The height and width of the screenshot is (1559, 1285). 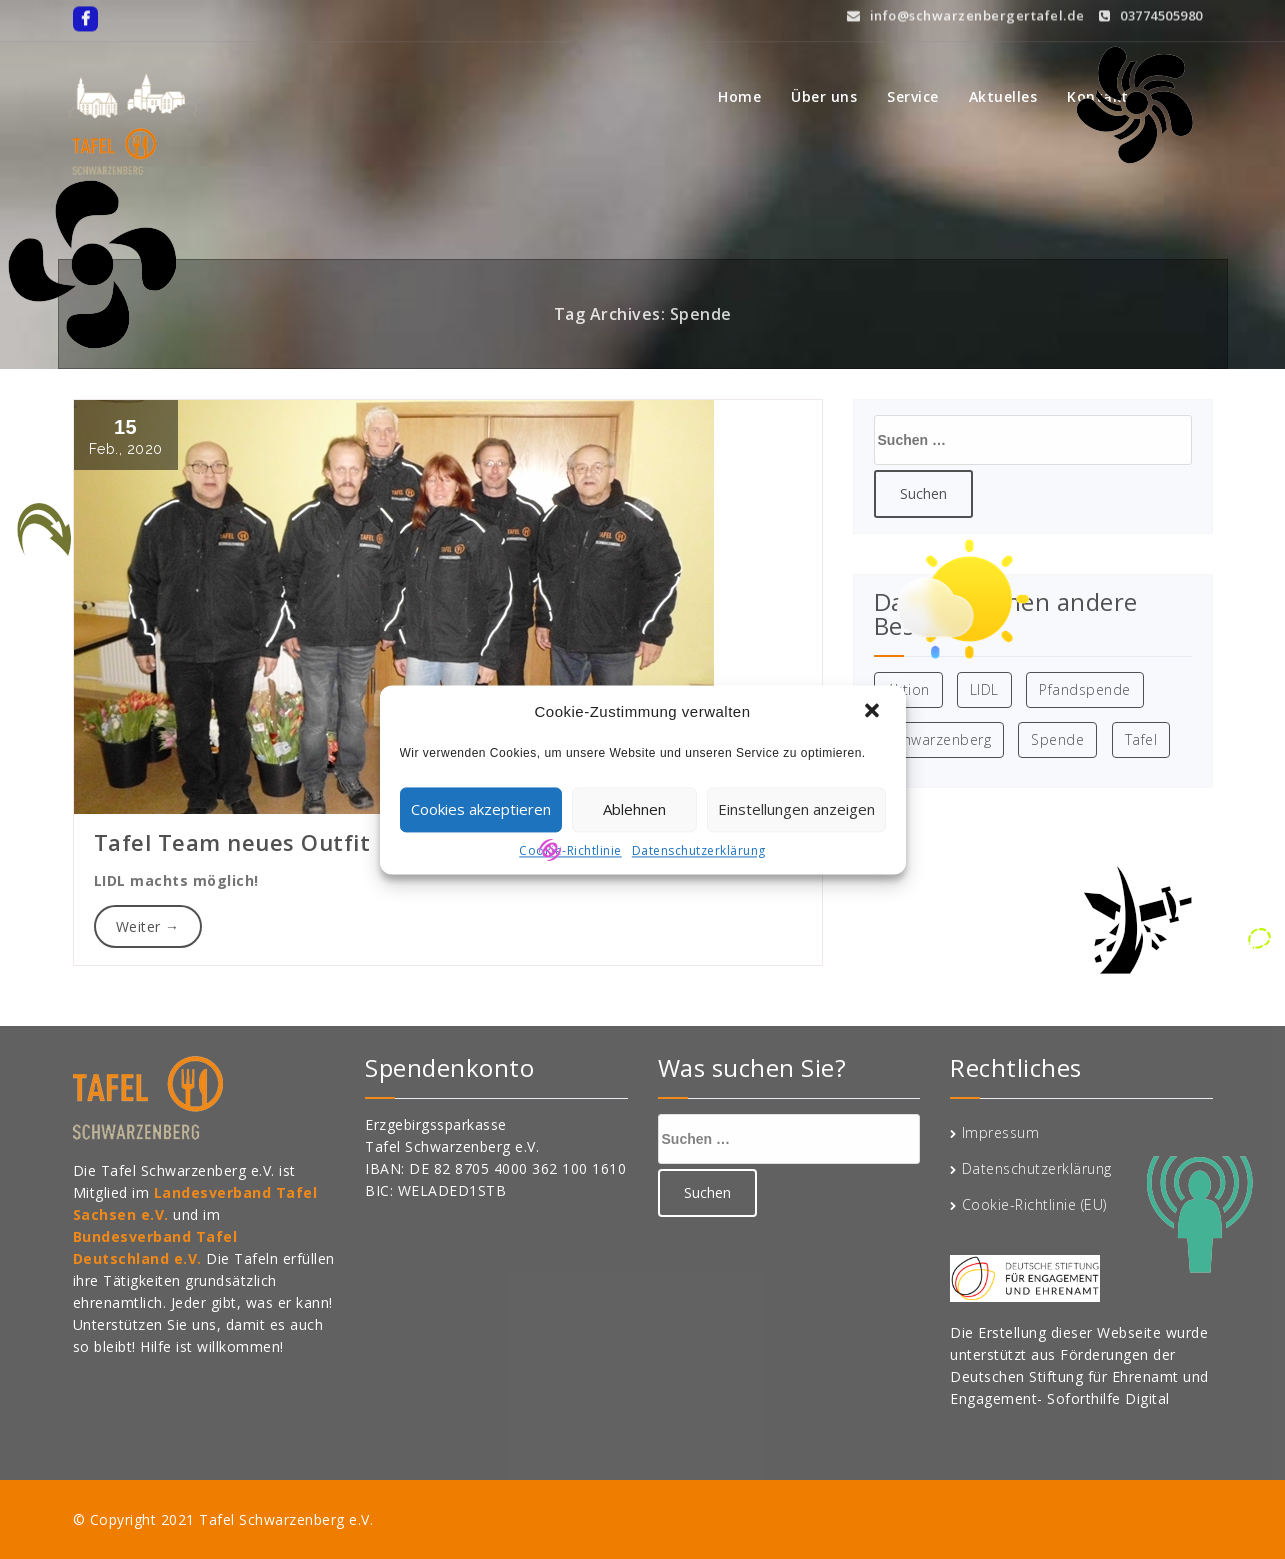 What do you see at coordinates (44, 530) in the screenshot?
I see `perform a slam dunk move in a basketball game` at bounding box center [44, 530].